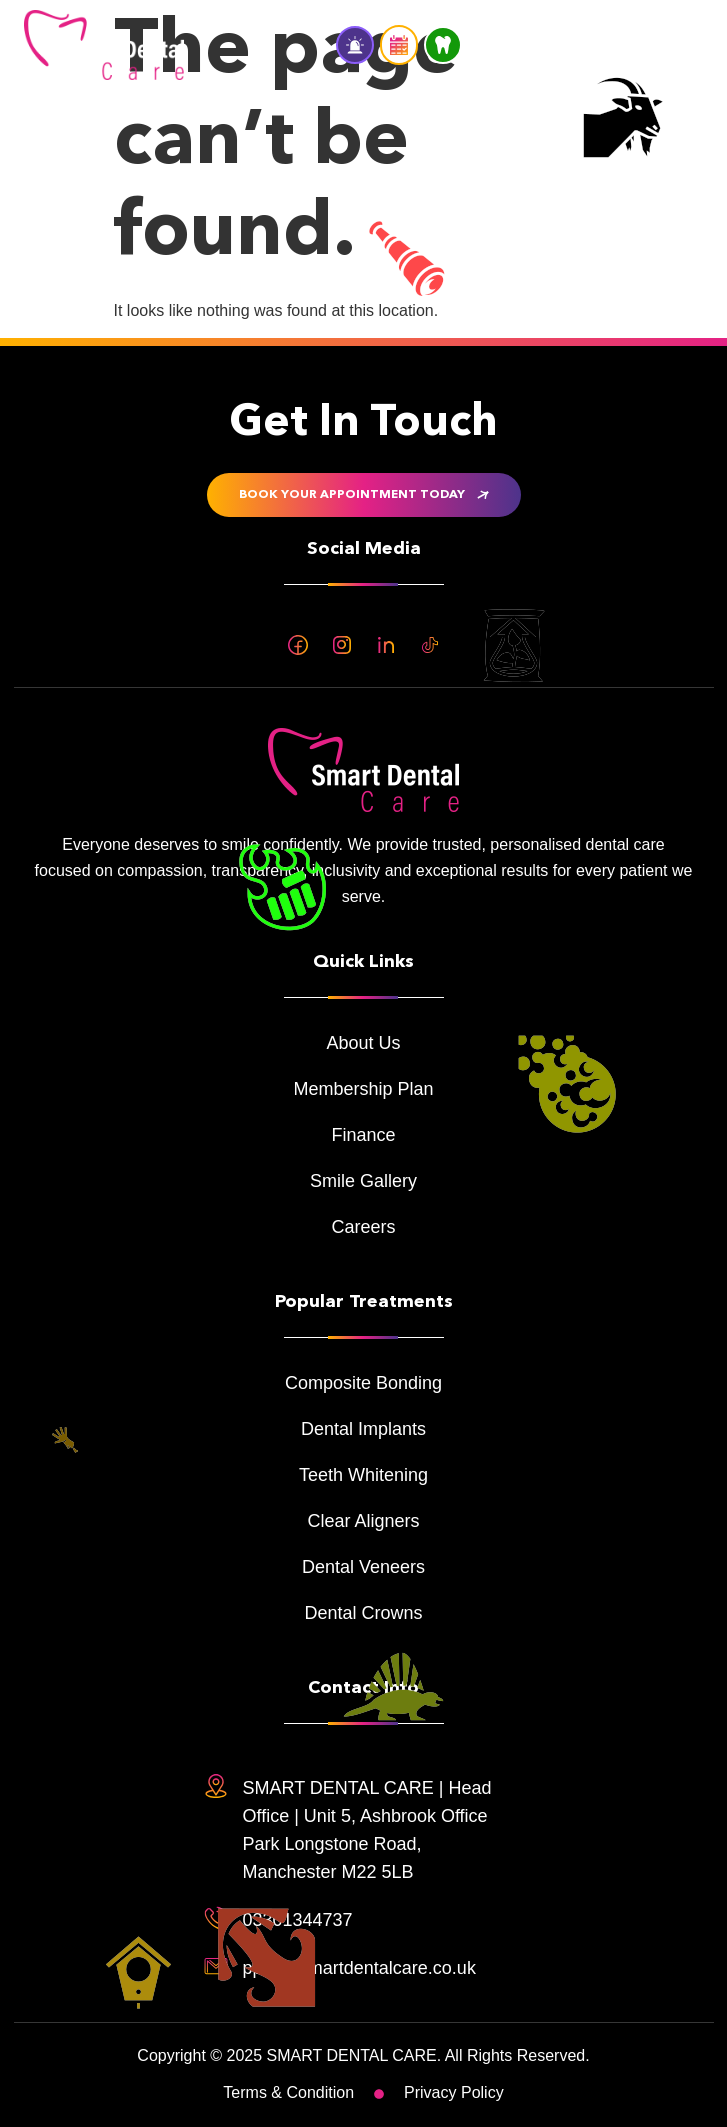 The image size is (727, 2127). I want to click on activate fire breath ability, so click(266, 1957).